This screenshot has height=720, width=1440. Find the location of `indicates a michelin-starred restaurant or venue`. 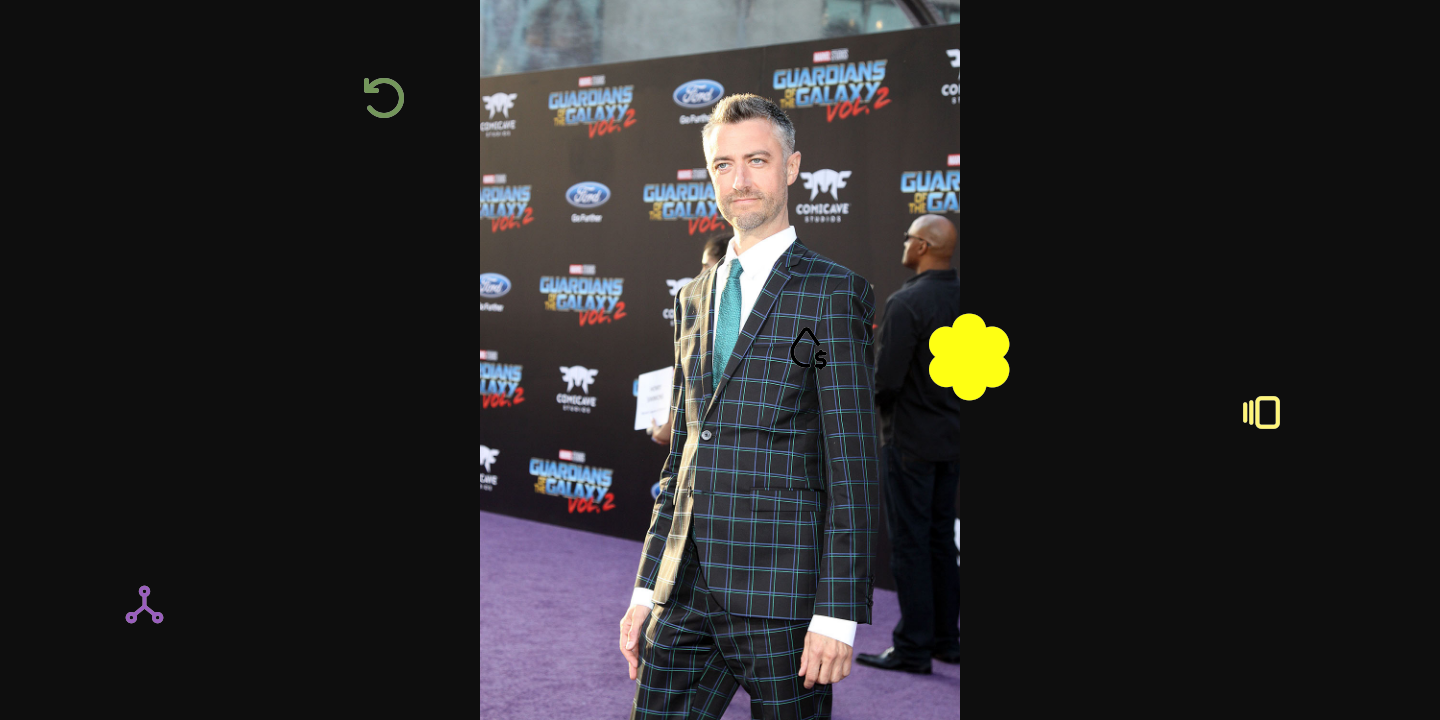

indicates a michelin-starred restaurant or venue is located at coordinates (970, 357).